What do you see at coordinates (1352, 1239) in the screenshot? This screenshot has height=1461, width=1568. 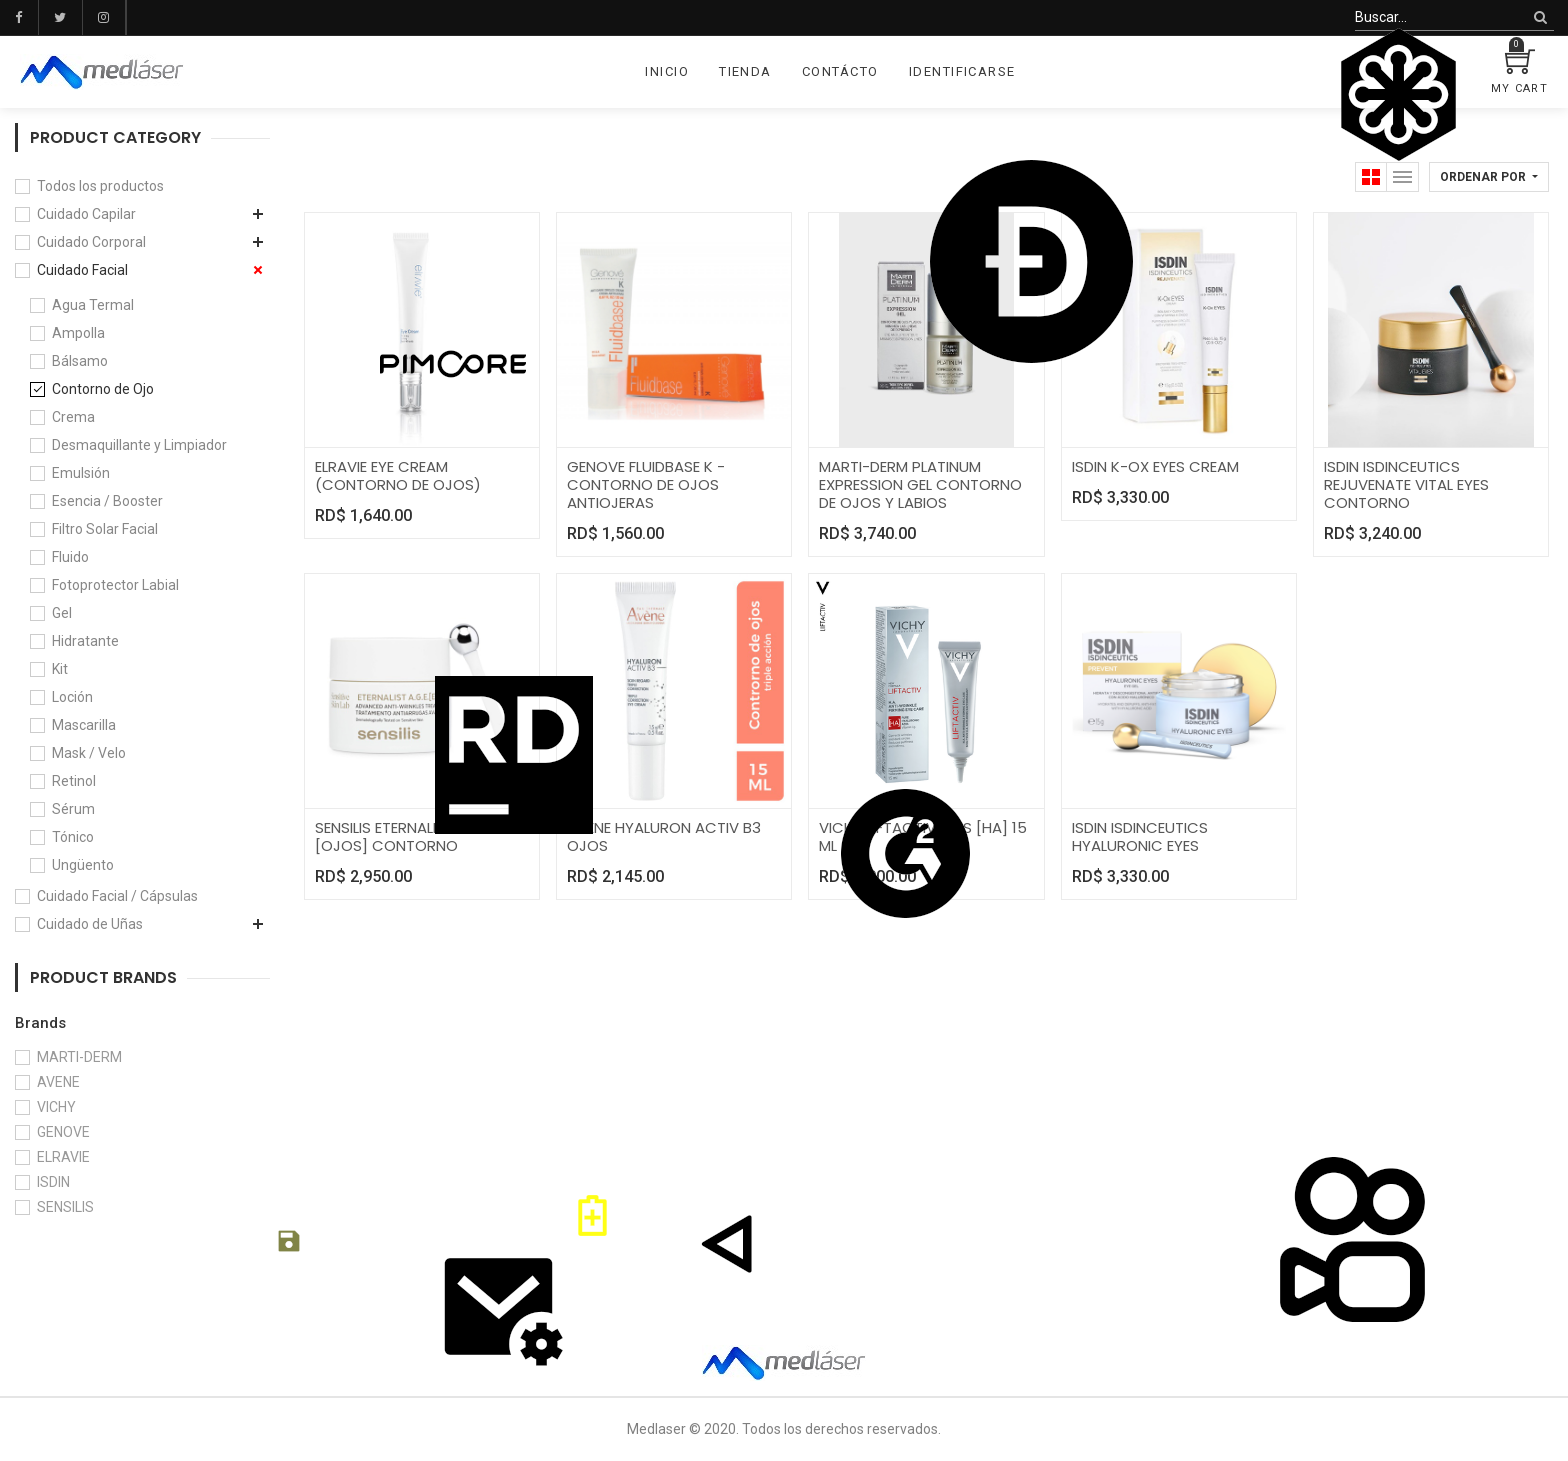 I see `open the Kuaishou app` at bounding box center [1352, 1239].